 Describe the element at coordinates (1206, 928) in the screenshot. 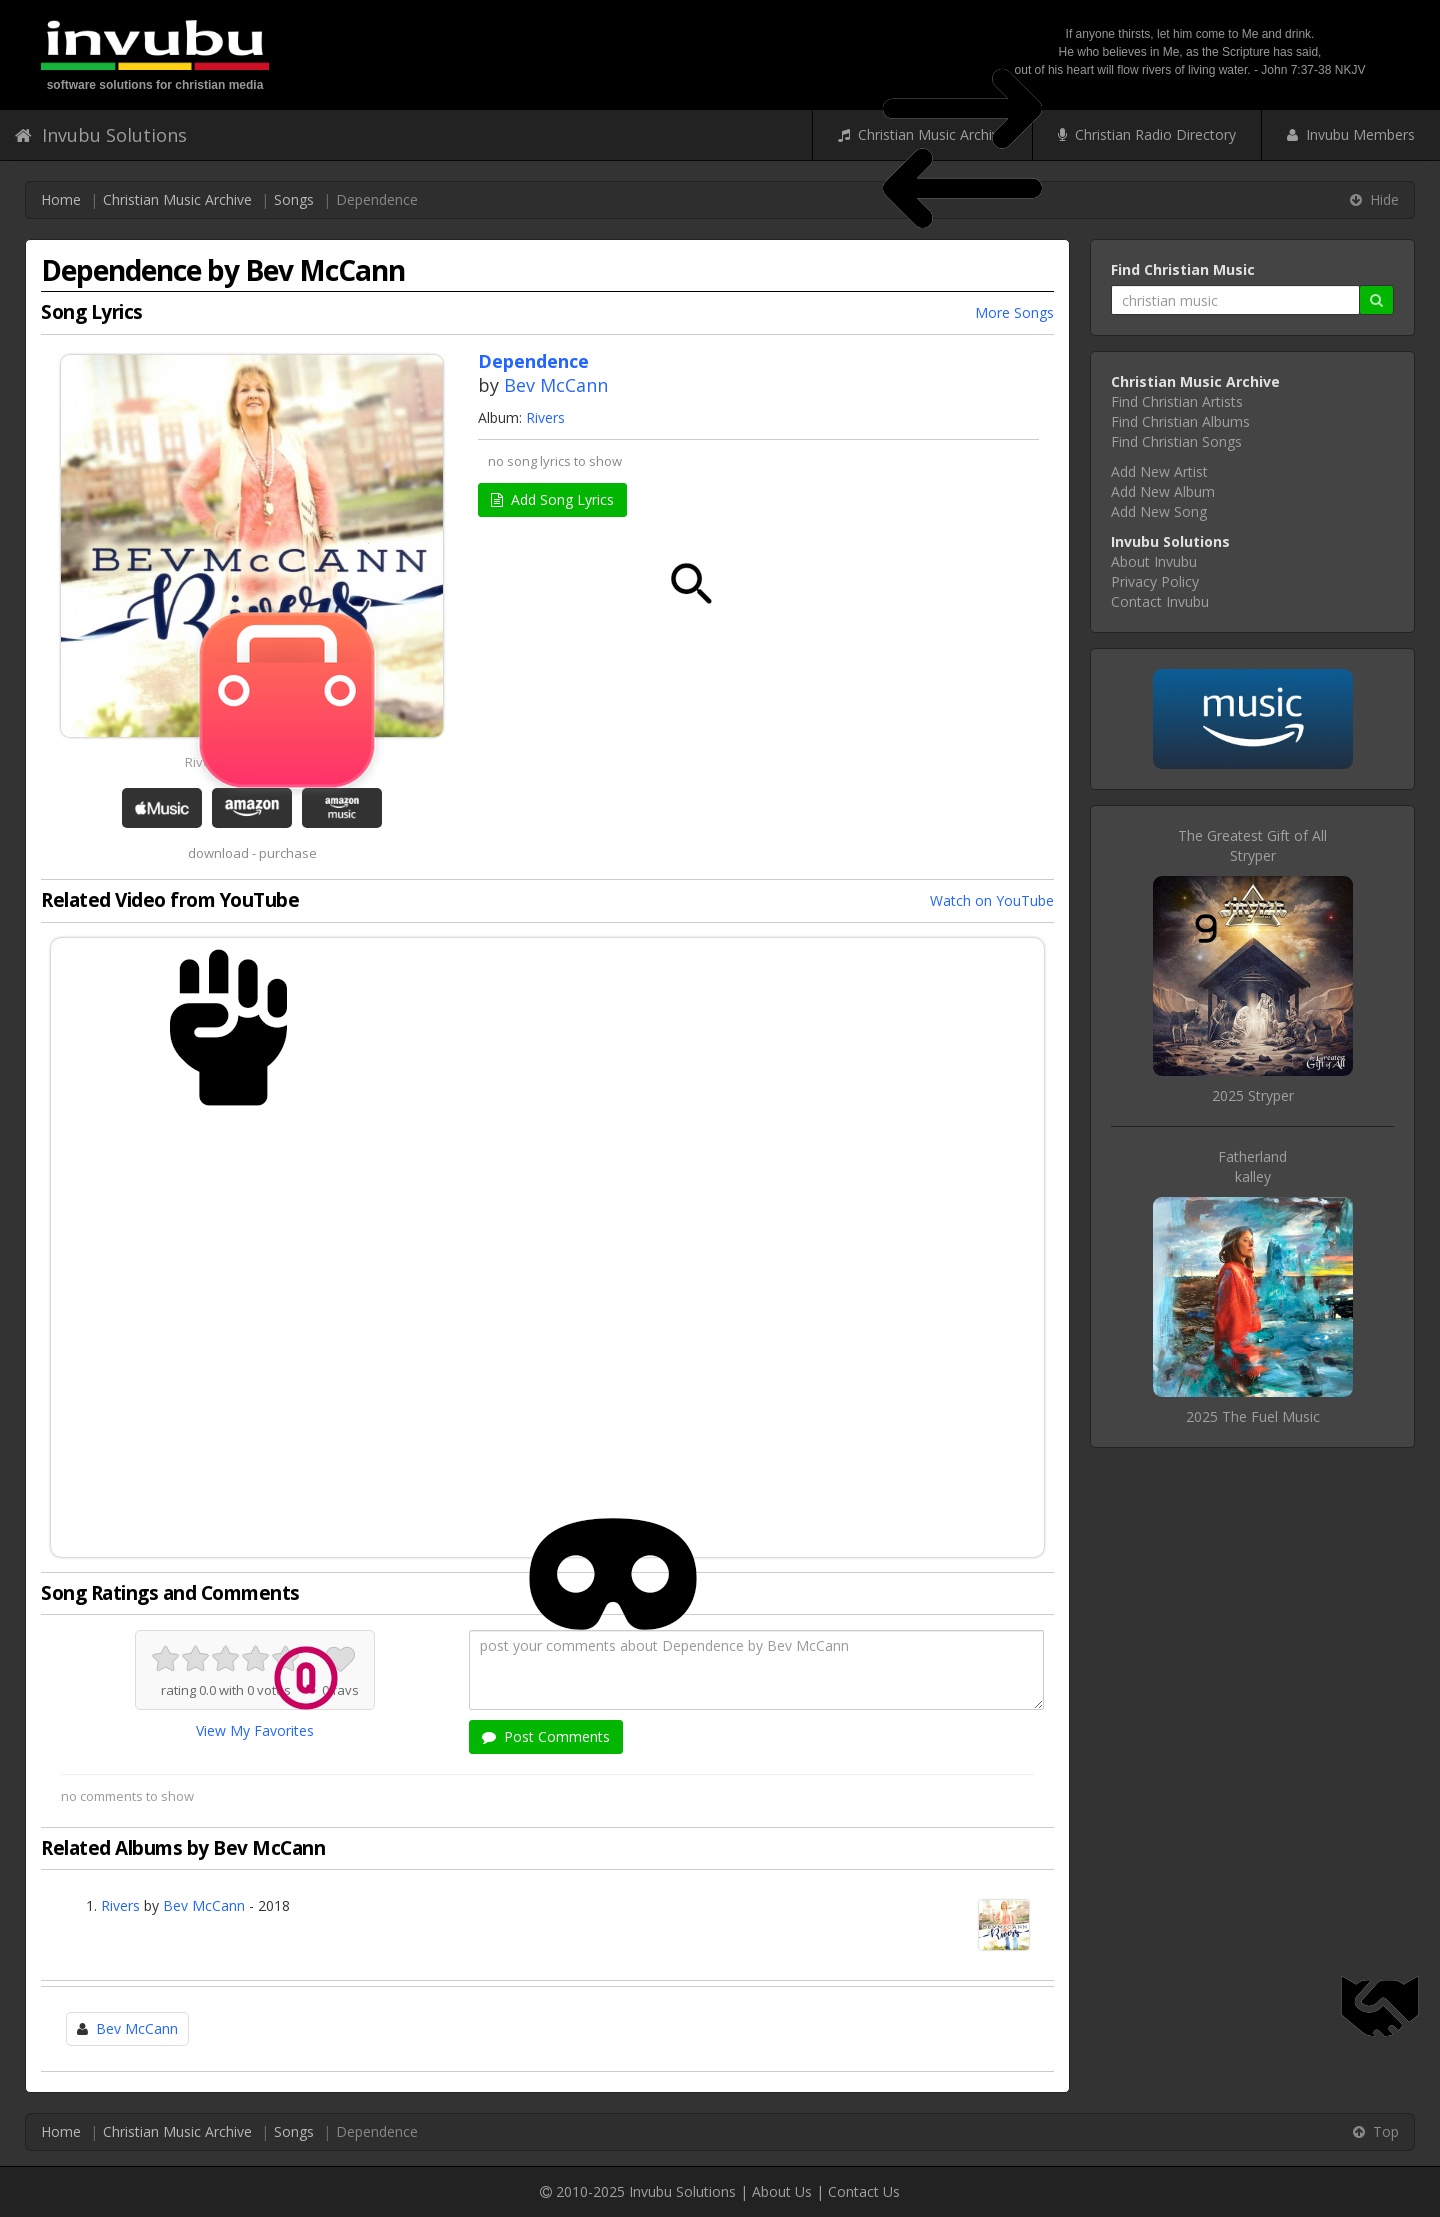

I see `indicates the number nine in a count or quantity` at that location.